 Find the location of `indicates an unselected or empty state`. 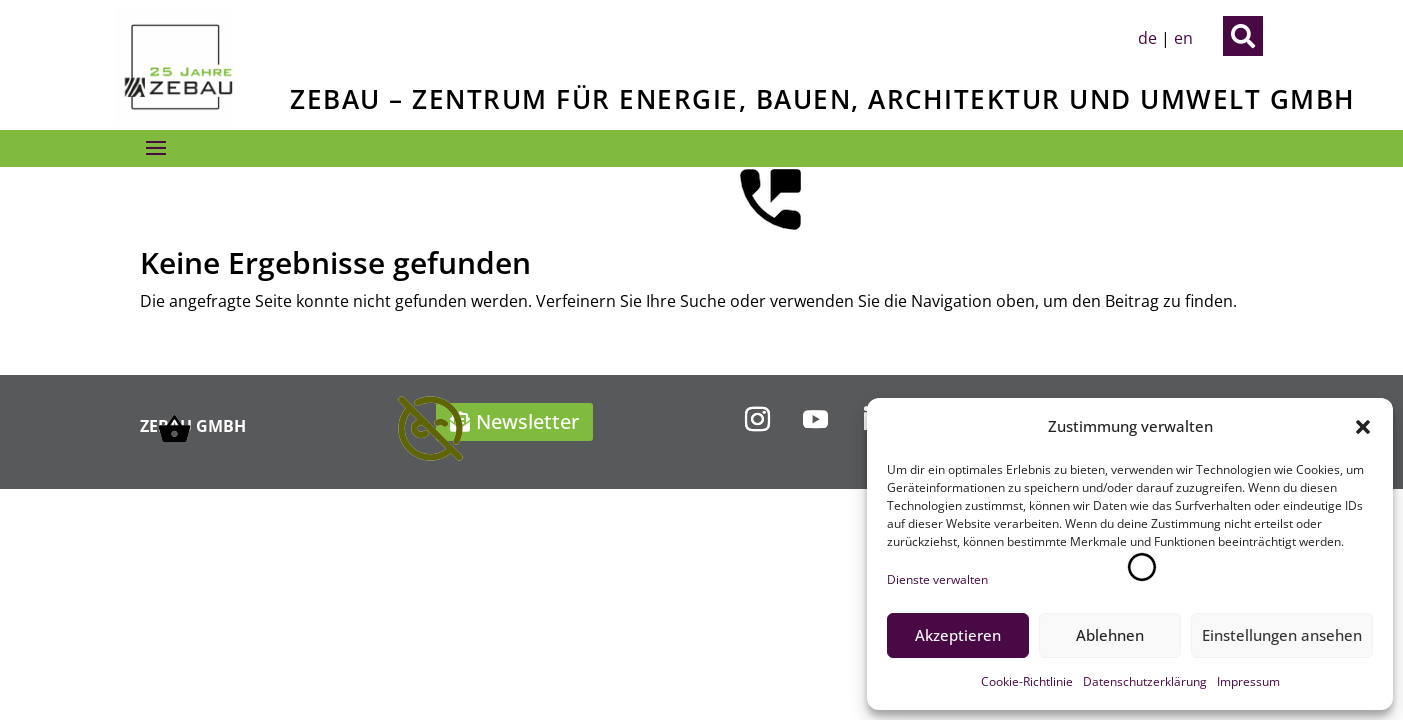

indicates an unselected or empty state is located at coordinates (1142, 567).